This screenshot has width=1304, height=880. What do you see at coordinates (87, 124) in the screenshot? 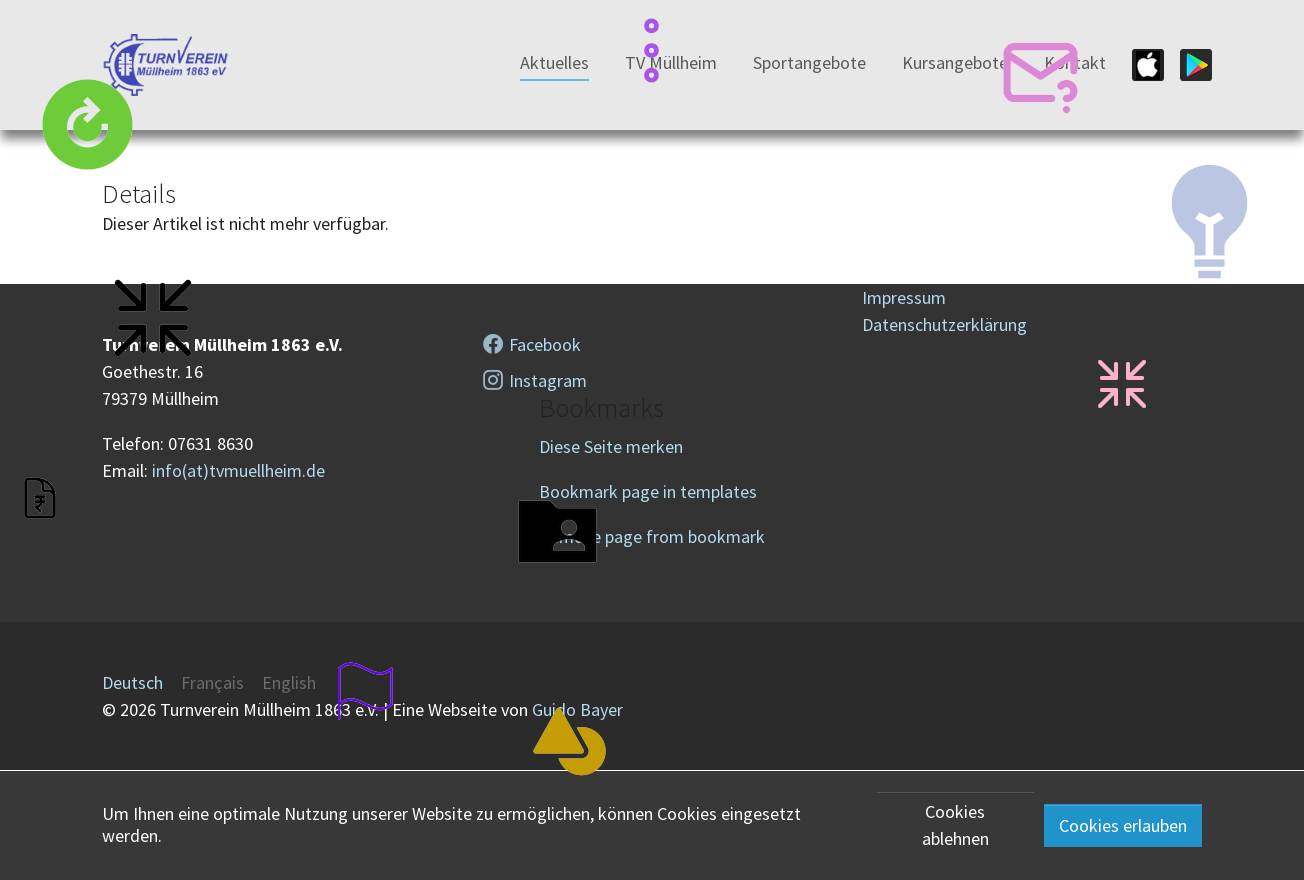
I see `refresh or reload content` at bounding box center [87, 124].